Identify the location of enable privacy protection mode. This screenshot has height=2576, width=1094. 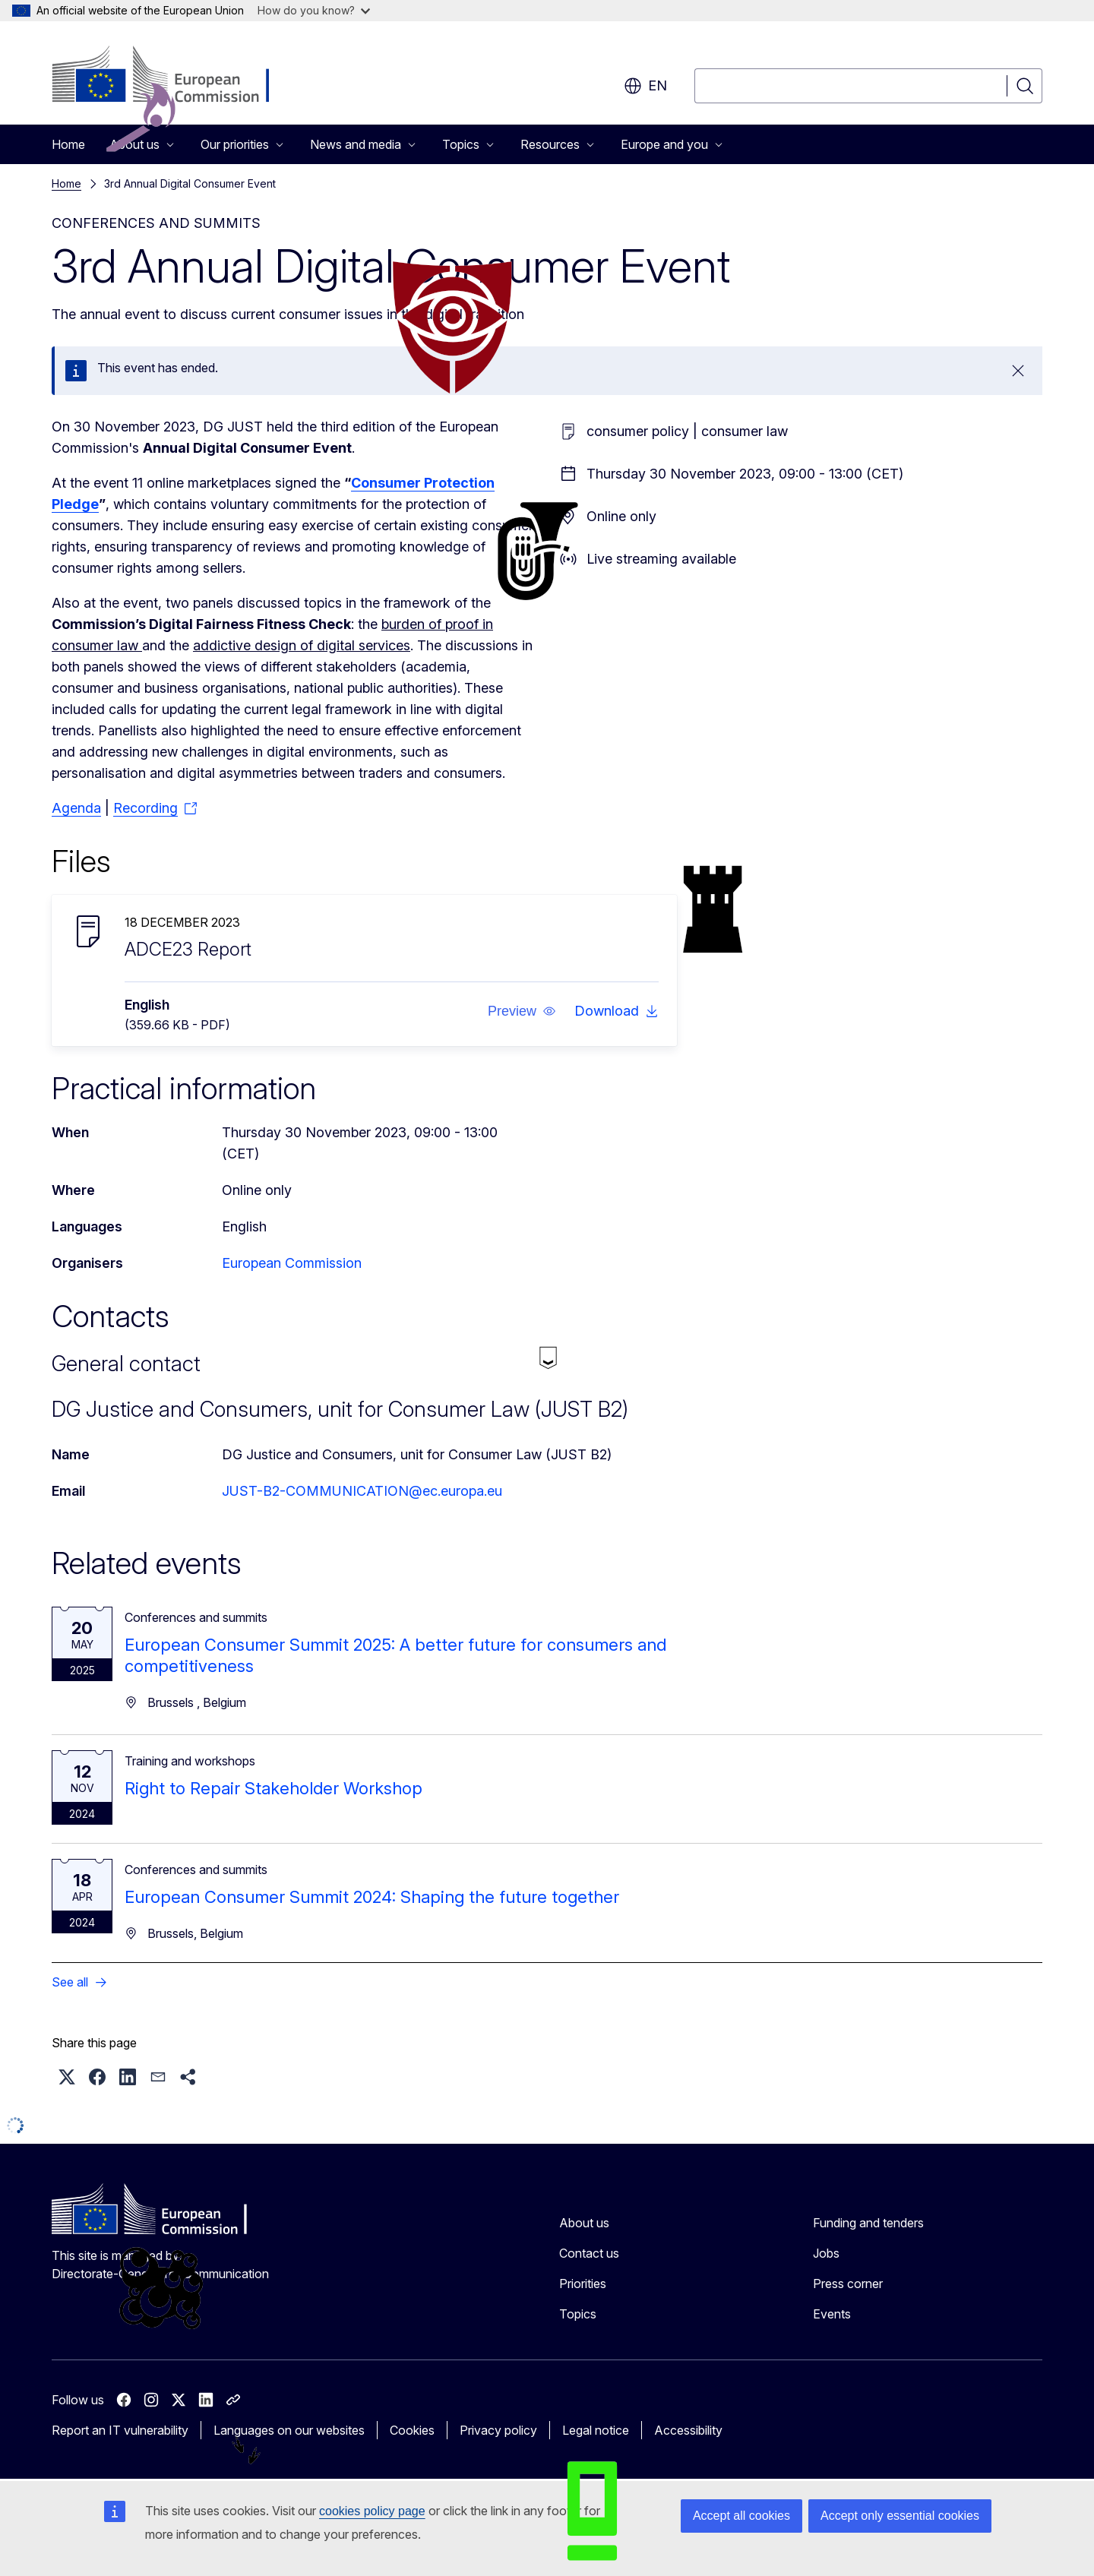
(452, 328).